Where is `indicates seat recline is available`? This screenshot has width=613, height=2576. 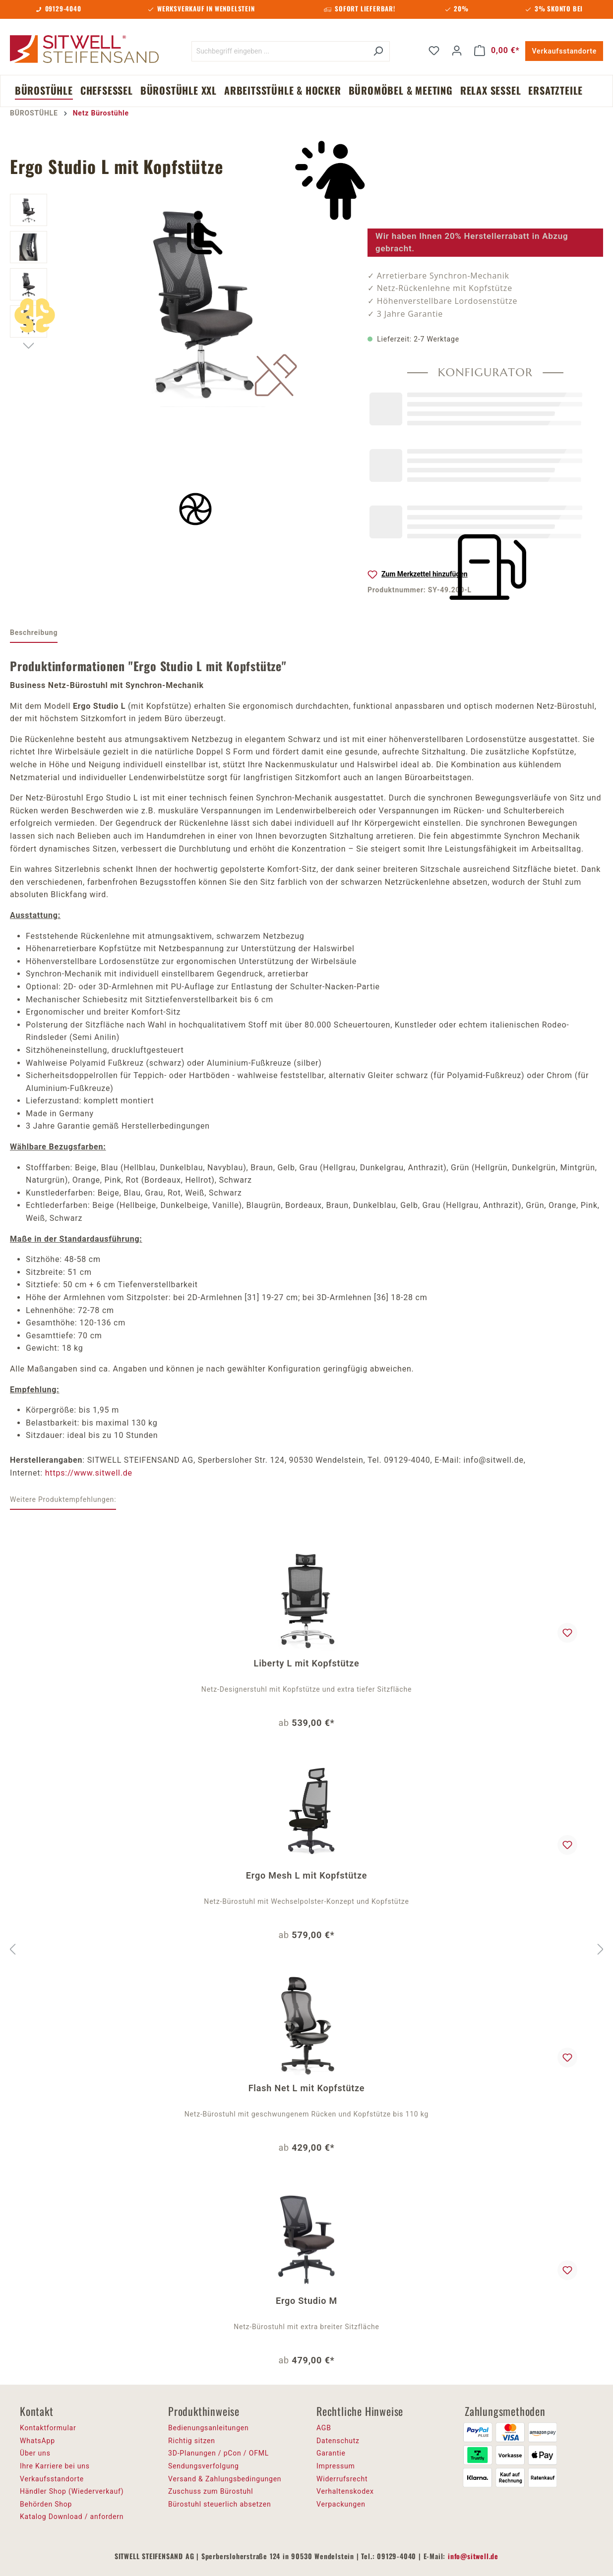
indicates seat recline is available is located at coordinates (205, 233).